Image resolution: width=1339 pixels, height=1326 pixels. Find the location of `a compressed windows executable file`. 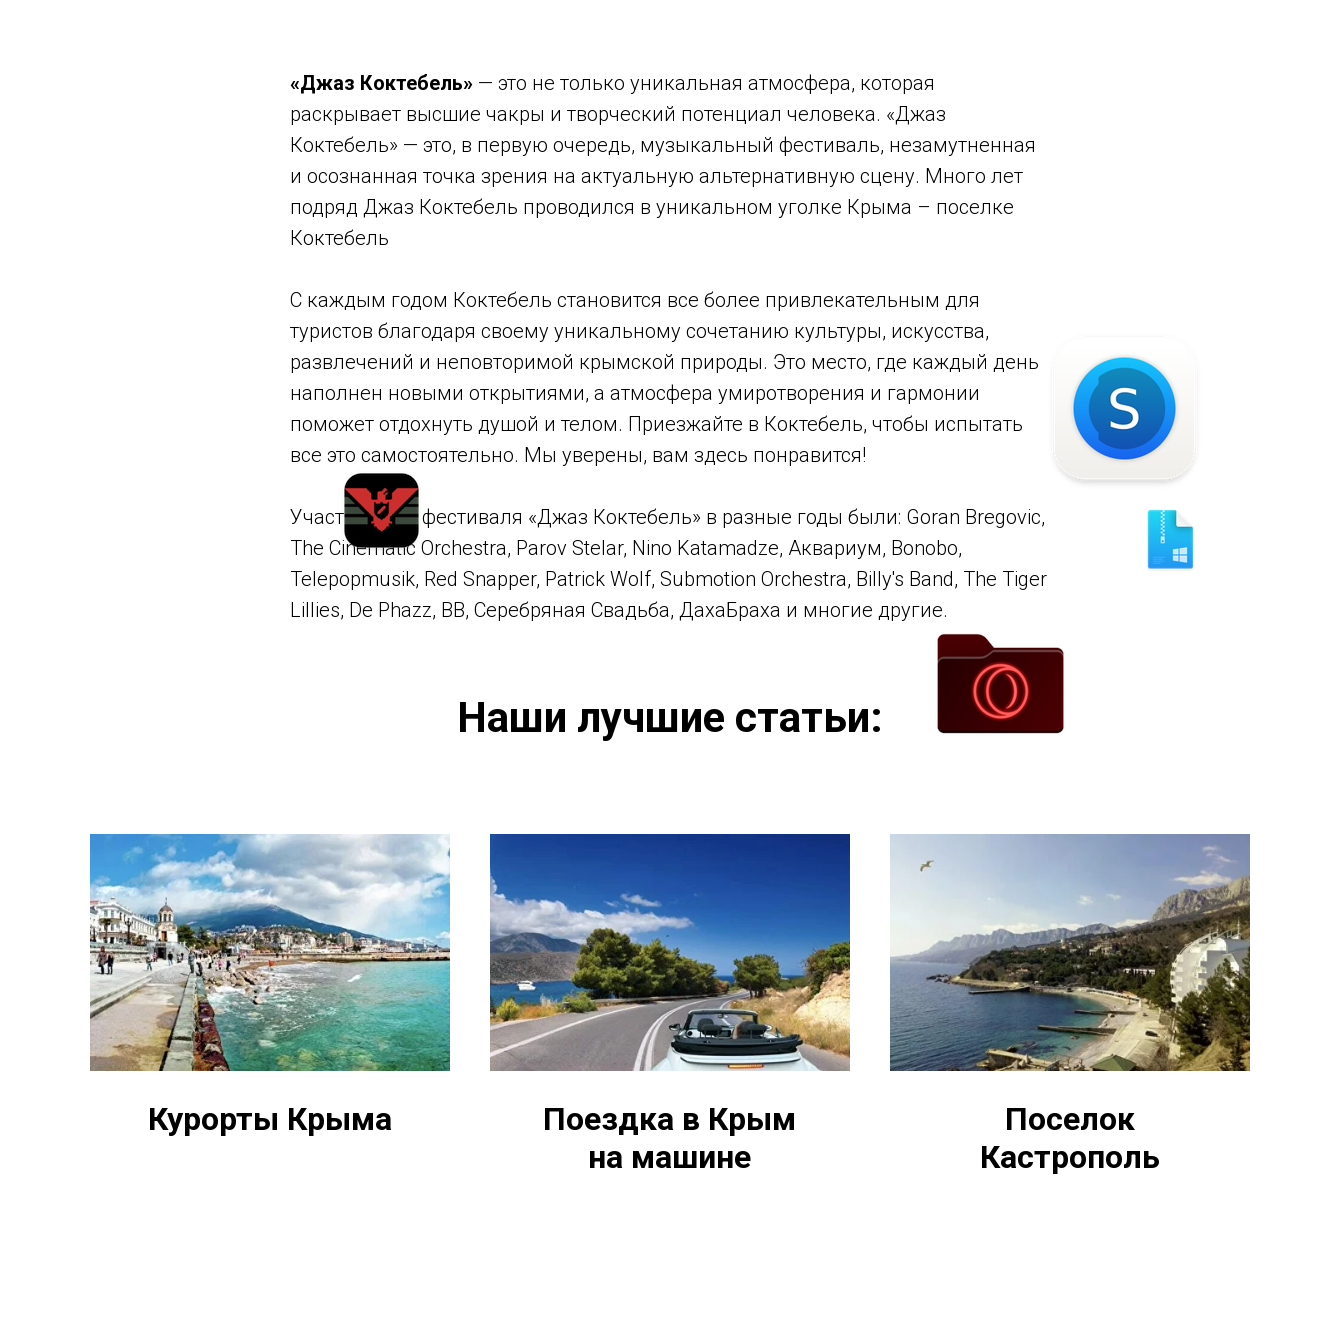

a compressed windows executable file is located at coordinates (1170, 540).